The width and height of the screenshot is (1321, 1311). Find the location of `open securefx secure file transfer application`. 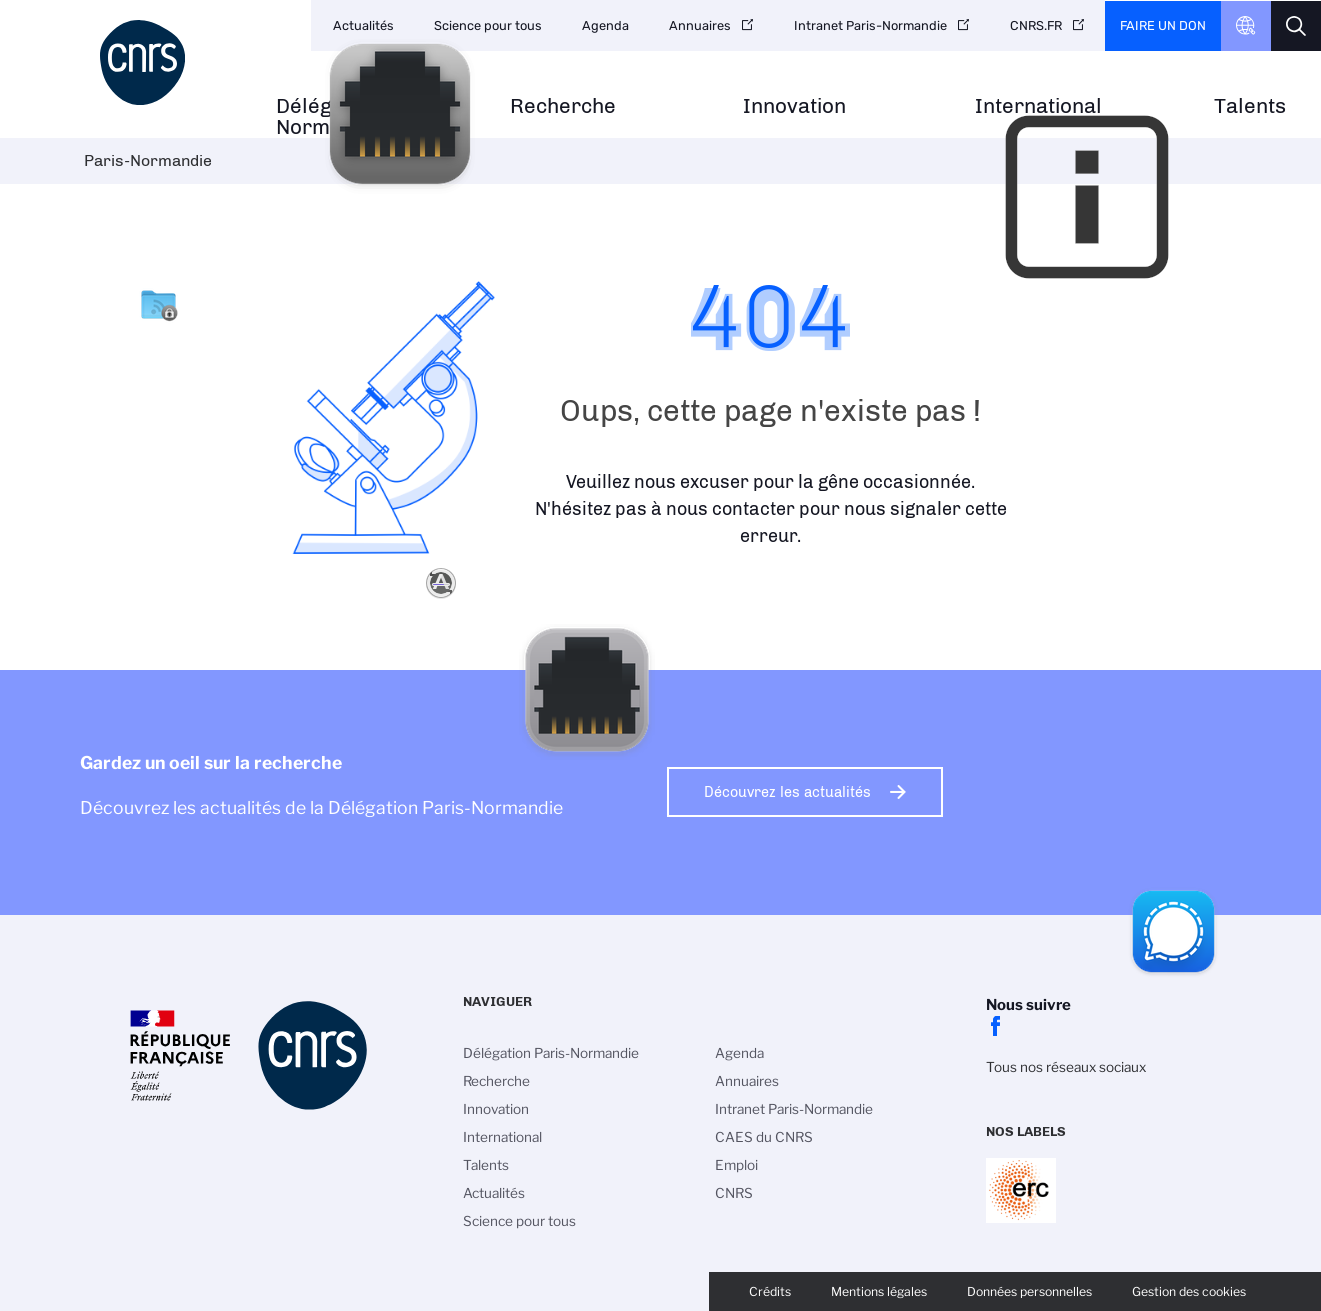

open securefx secure file transfer application is located at coordinates (158, 304).